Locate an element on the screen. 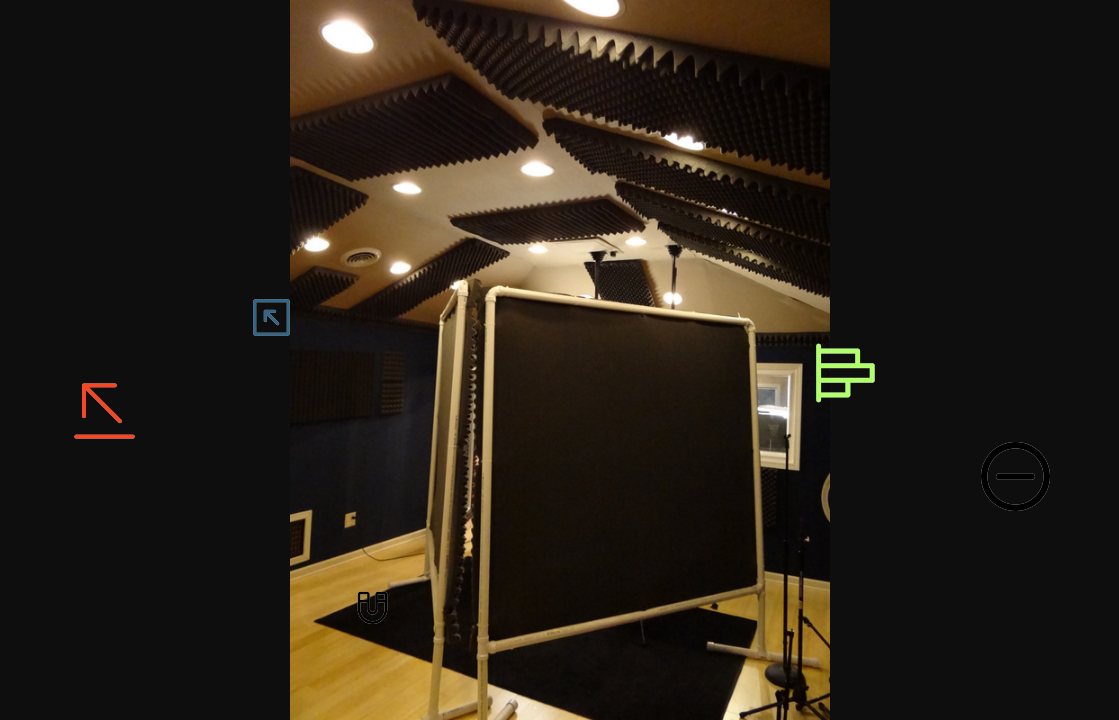 The height and width of the screenshot is (720, 1119). navigate to the top-left or beginning of content is located at coordinates (102, 411).